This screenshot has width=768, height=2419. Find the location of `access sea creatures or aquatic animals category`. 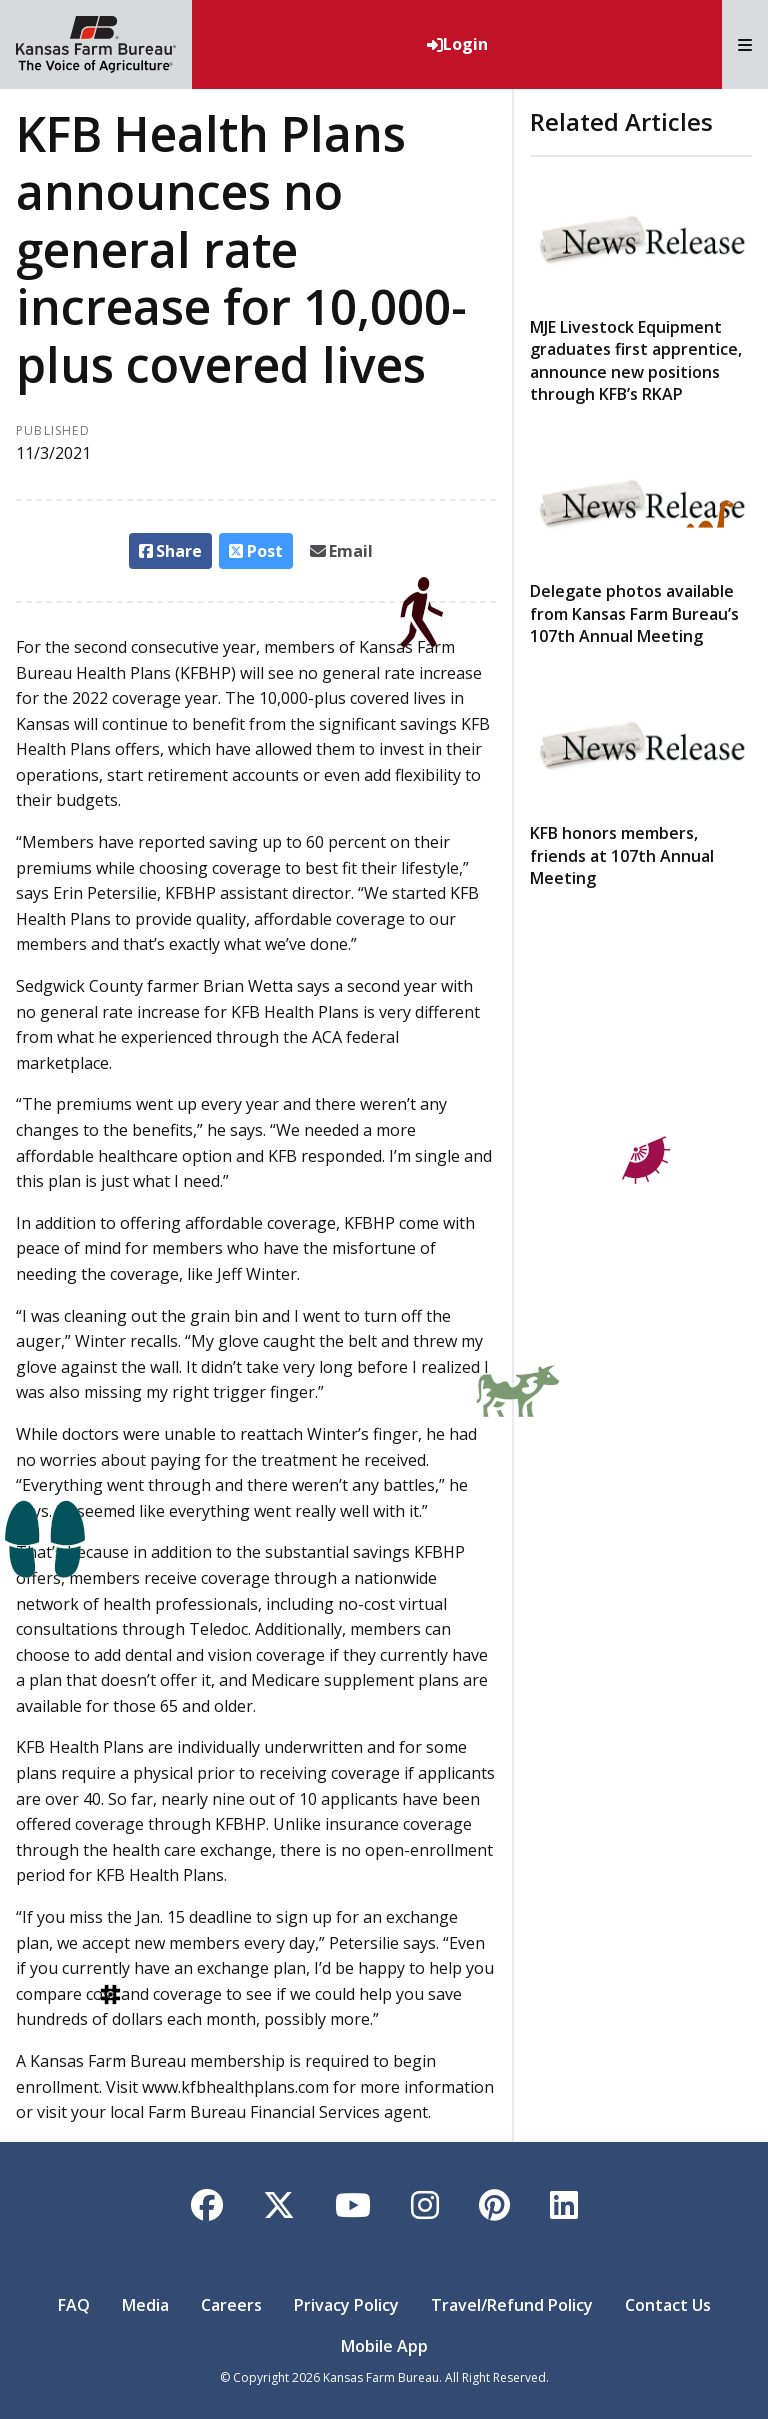

access sea creatures or aquatic animals category is located at coordinates (710, 514).